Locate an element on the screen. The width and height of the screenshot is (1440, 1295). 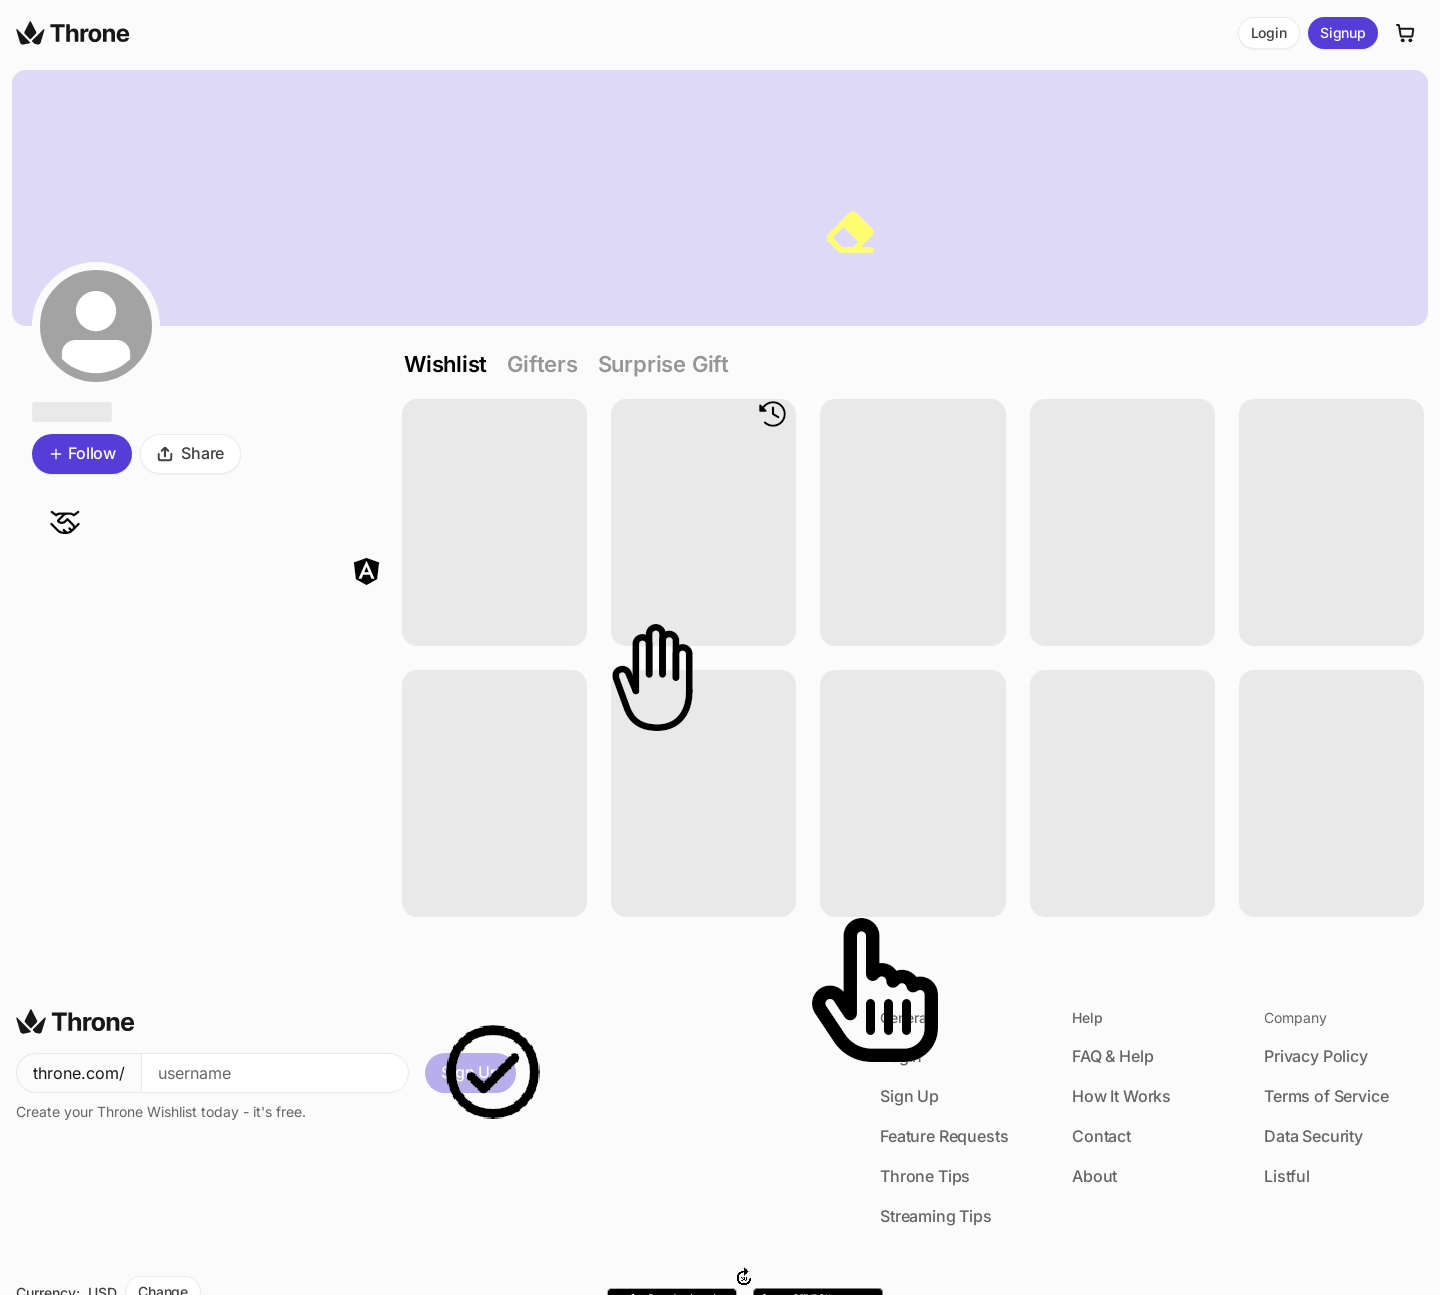
tap or click to select is located at coordinates (875, 990).